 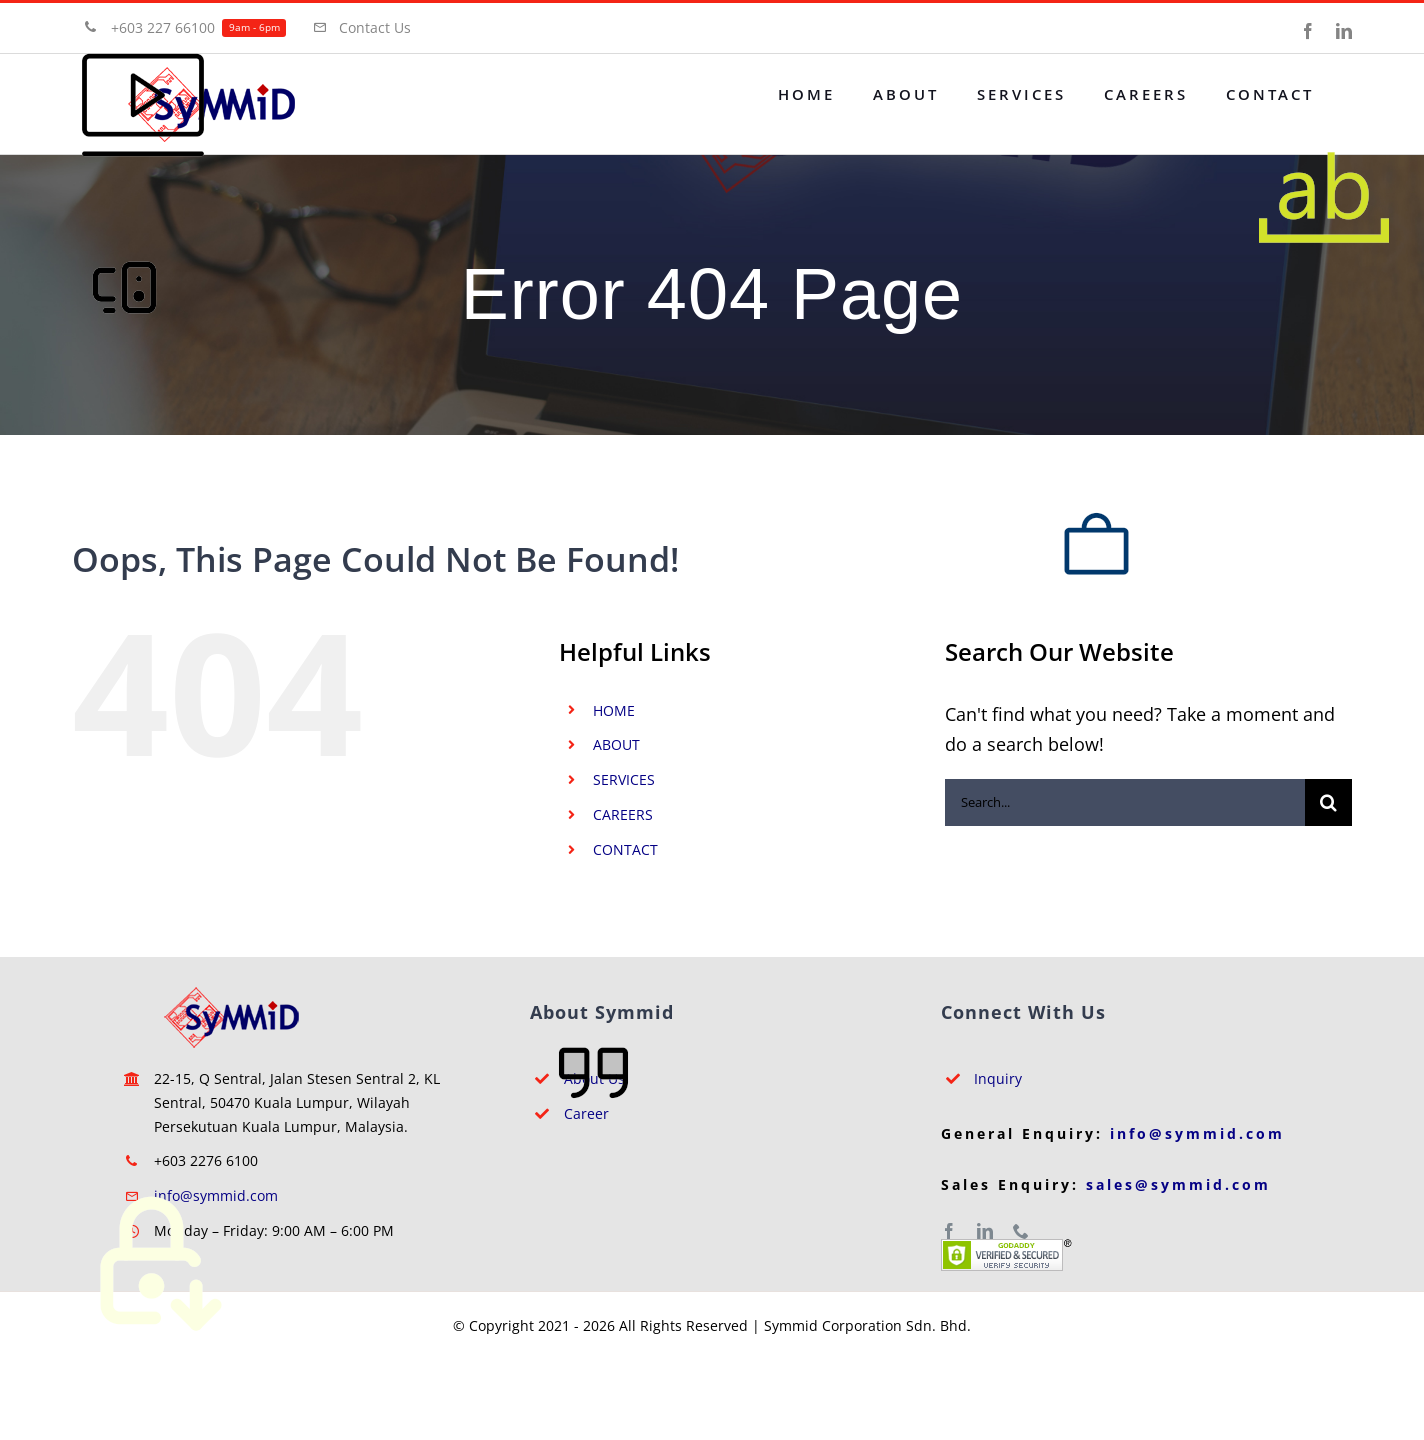 I want to click on download secure or encrypted content, so click(x=151, y=1260).